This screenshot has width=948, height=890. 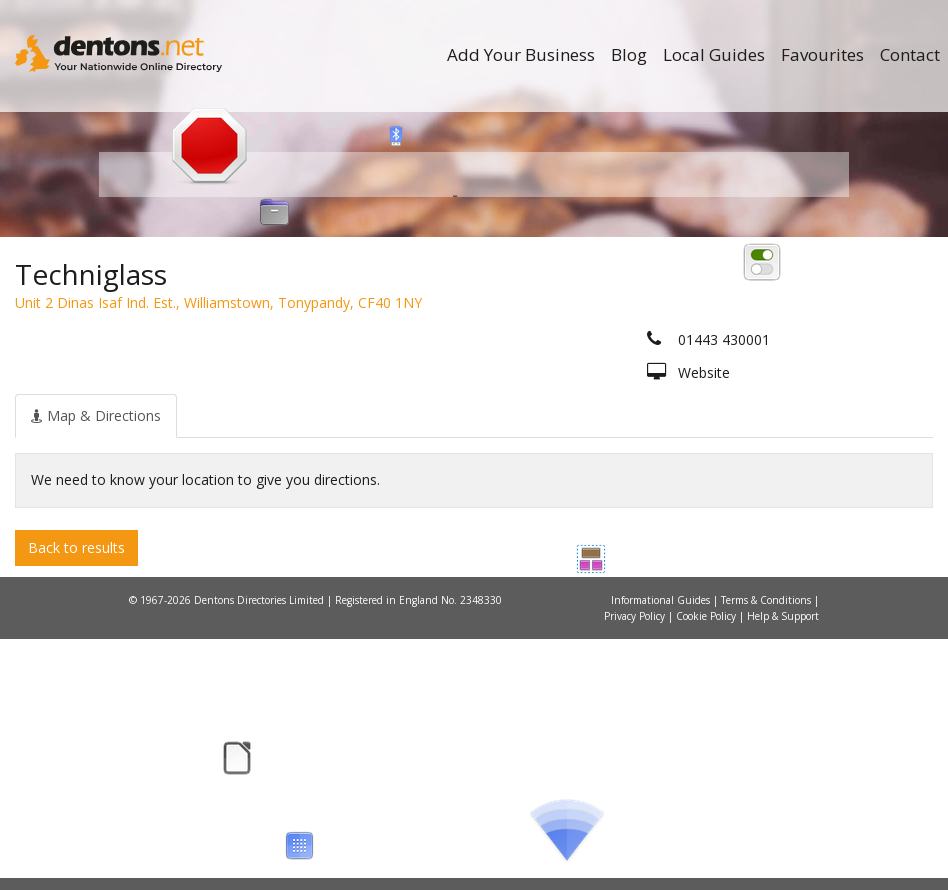 I want to click on open libreoffice start center, so click(x=237, y=758).